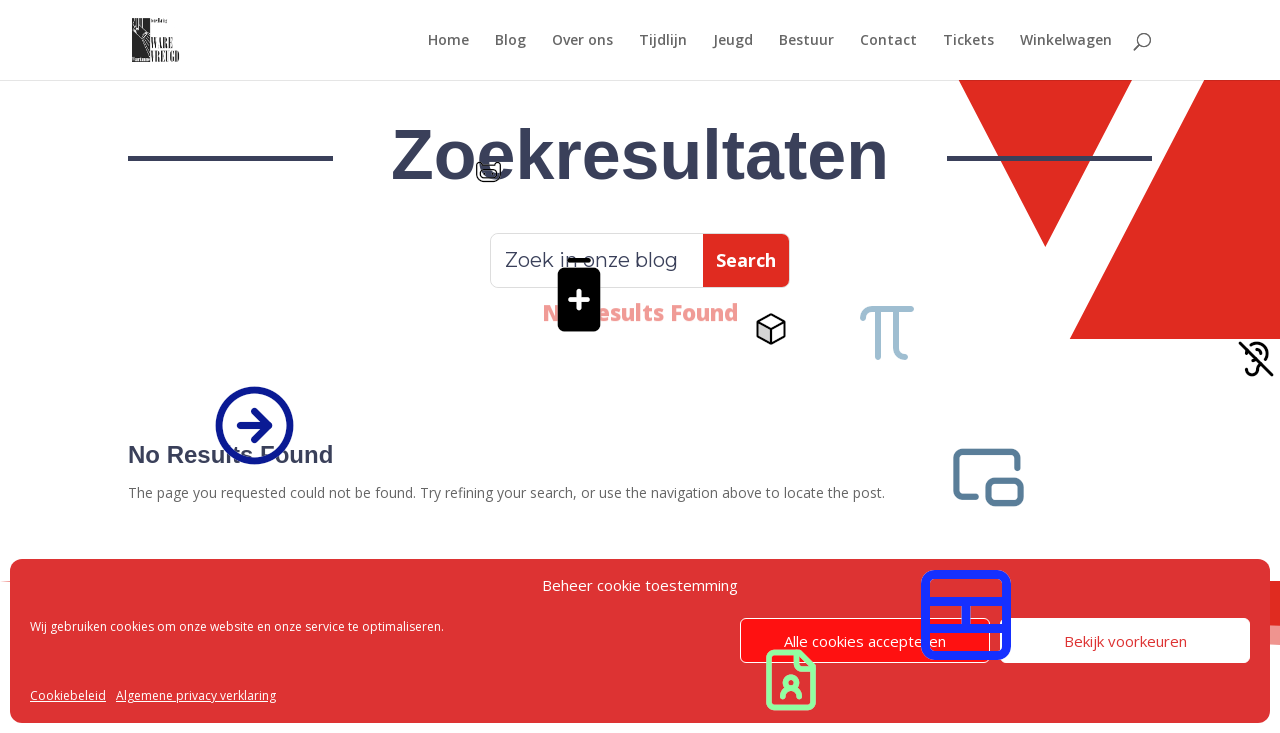  What do you see at coordinates (791, 680) in the screenshot?
I see `view user profile document` at bounding box center [791, 680].